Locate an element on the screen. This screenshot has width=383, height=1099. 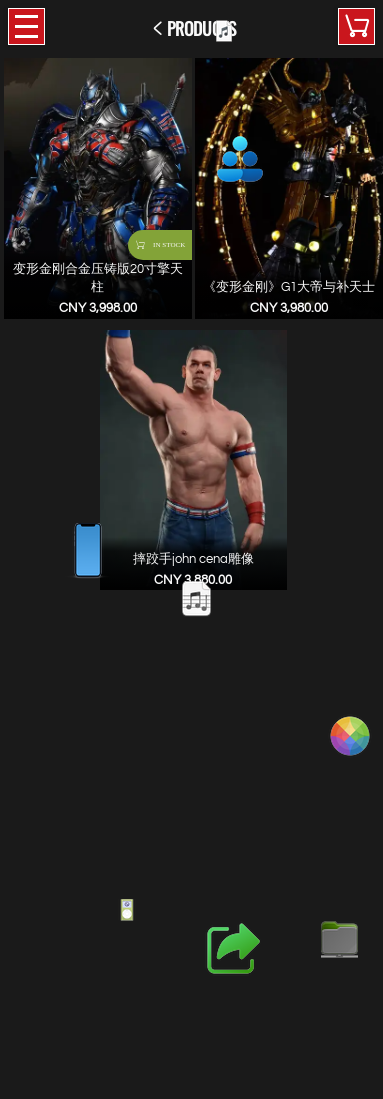
iPhone 12 mini device icon is located at coordinates (88, 551).